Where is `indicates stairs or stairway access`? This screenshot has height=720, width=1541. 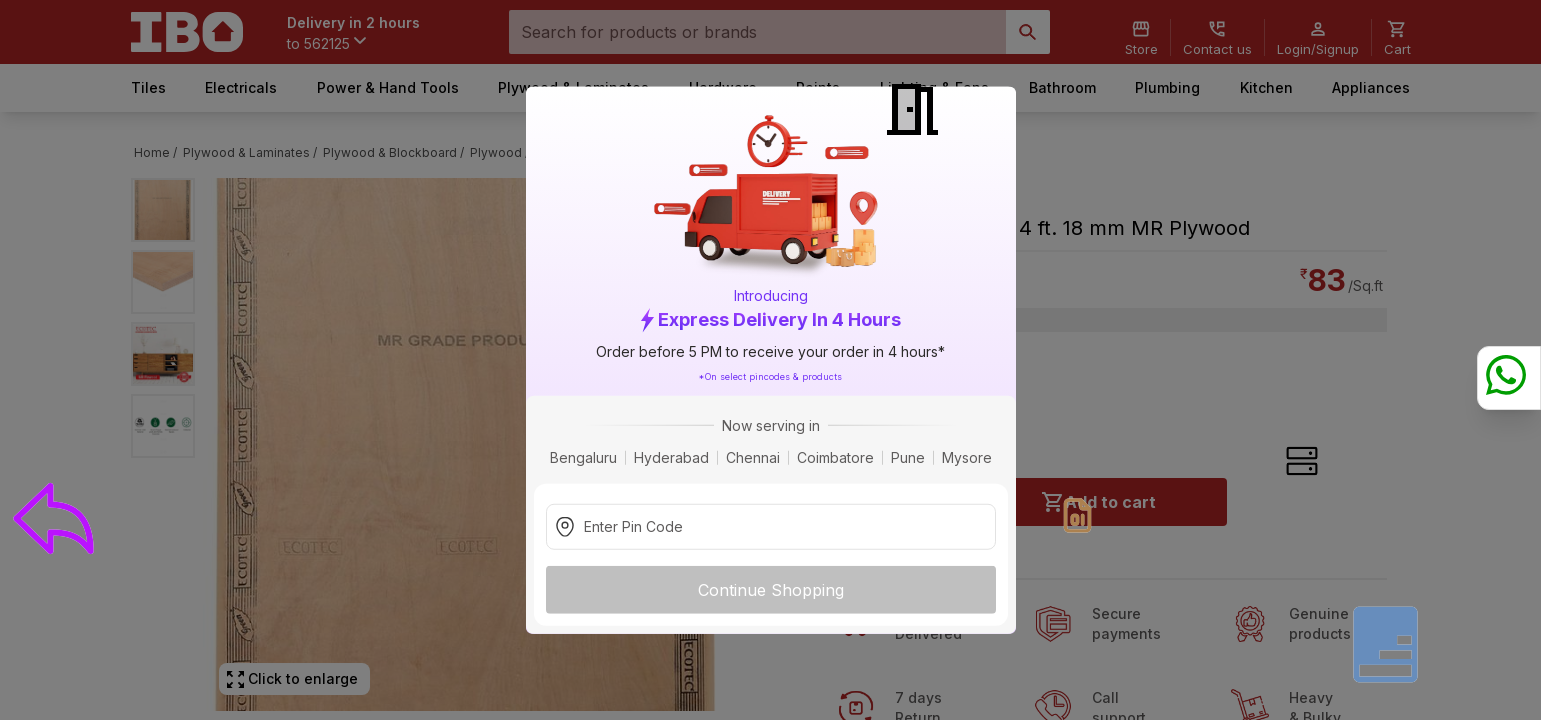
indicates stairs or stairway access is located at coordinates (1385, 644).